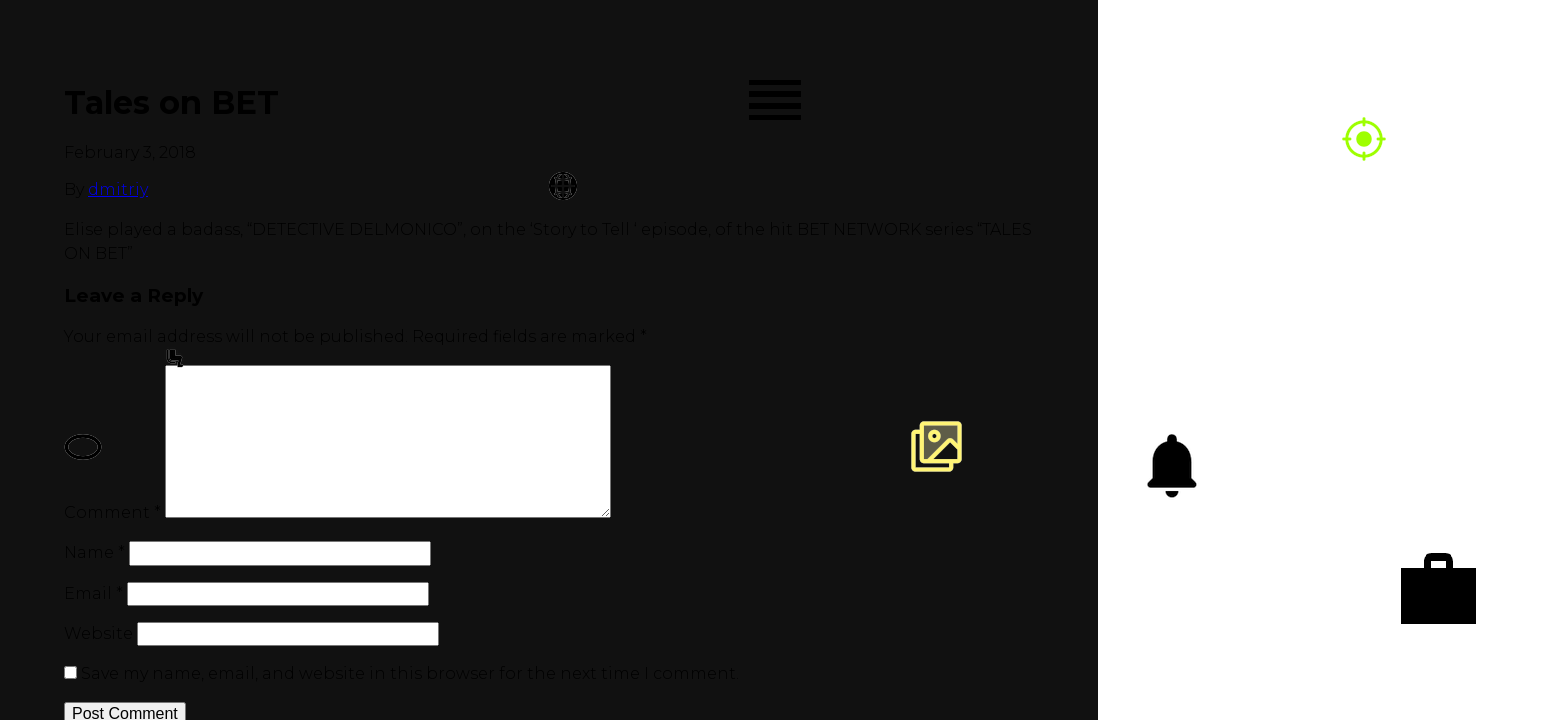 This screenshot has height=720, width=1568. What do you see at coordinates (83, 447) in the screenshot?
I see `indicates a vertical oval or ellipse shape tool` at bounding box center [83, 447].